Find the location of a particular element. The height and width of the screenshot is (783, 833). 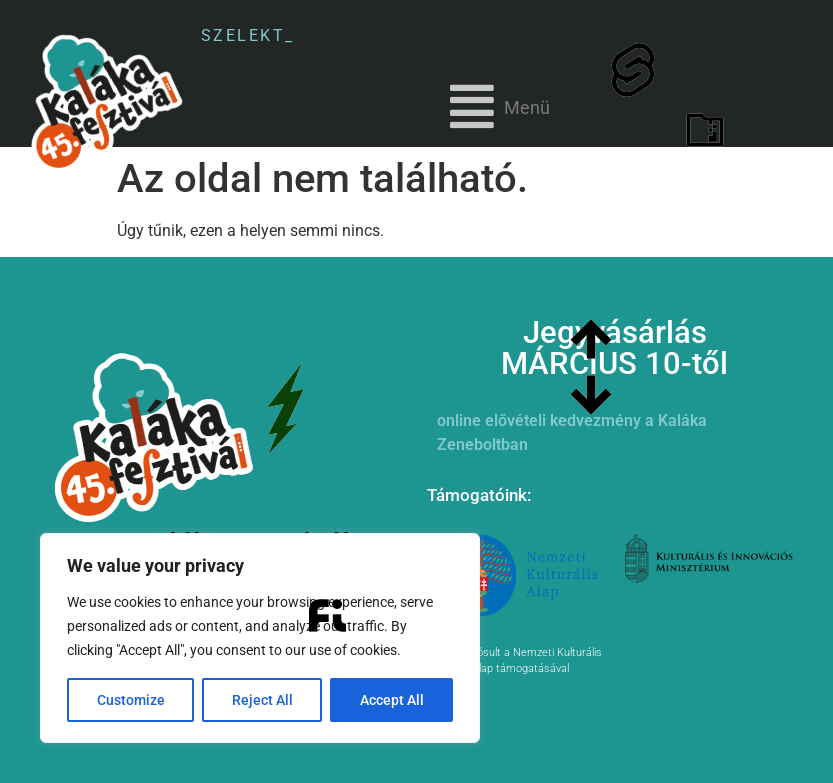

hotwire brand logo is located at coordinates (285, 408).